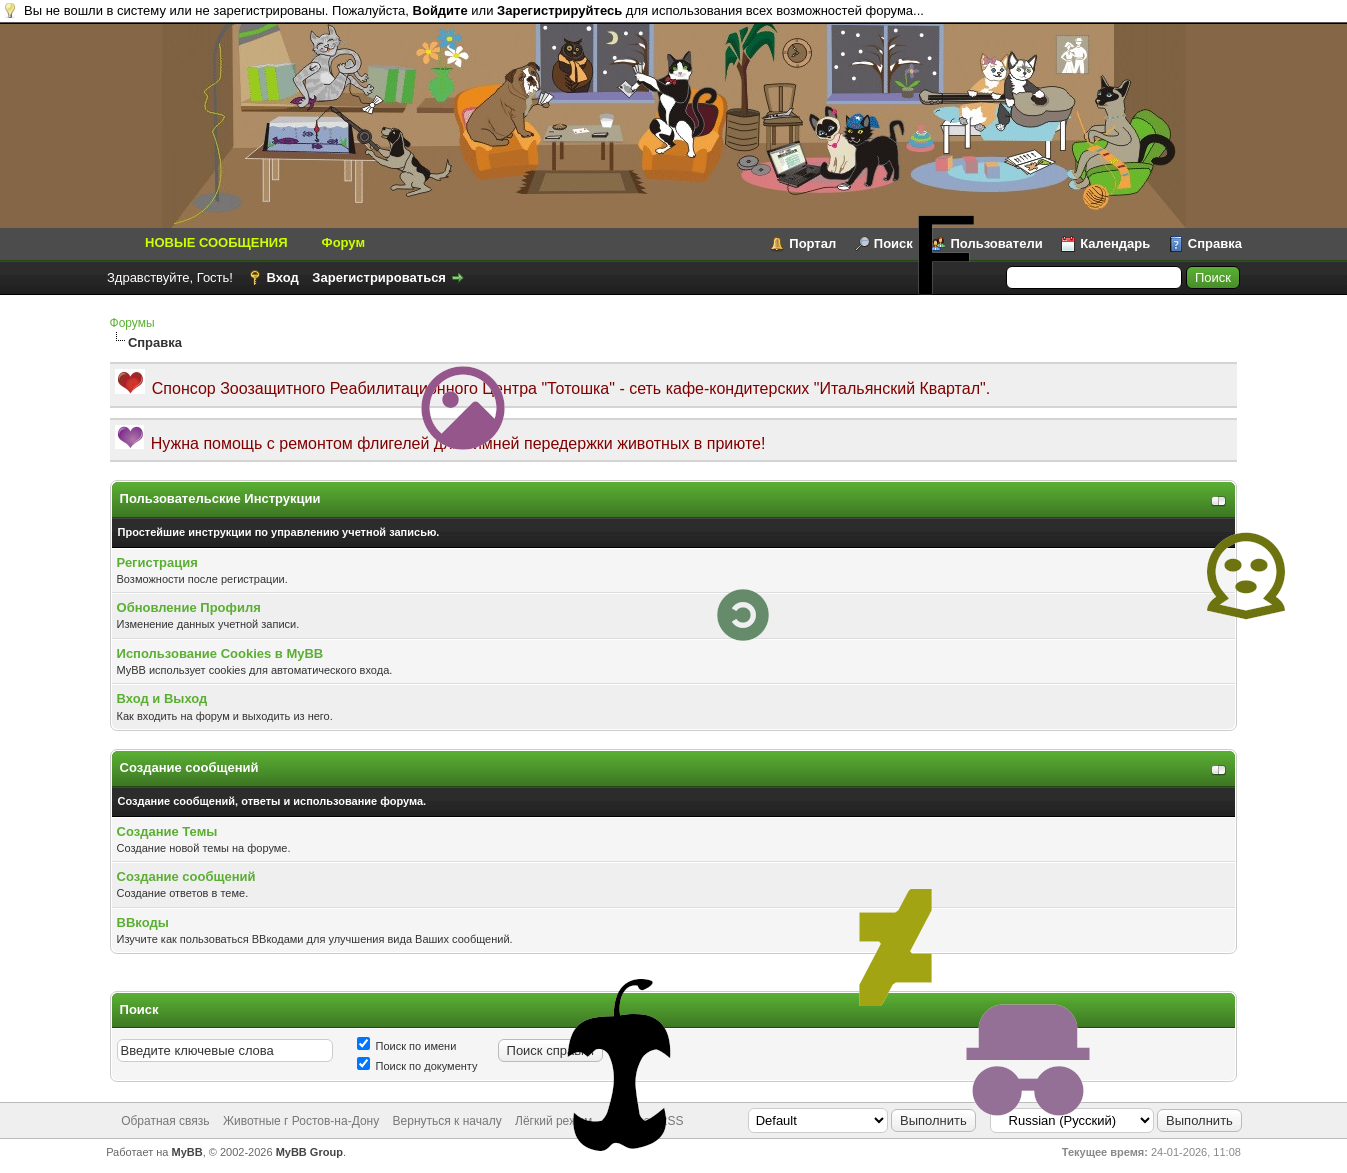  Describe the element at coordinates (619, 1065) in the screenshot. I see `nf-core bioinformatics workflow community logo` at that location.